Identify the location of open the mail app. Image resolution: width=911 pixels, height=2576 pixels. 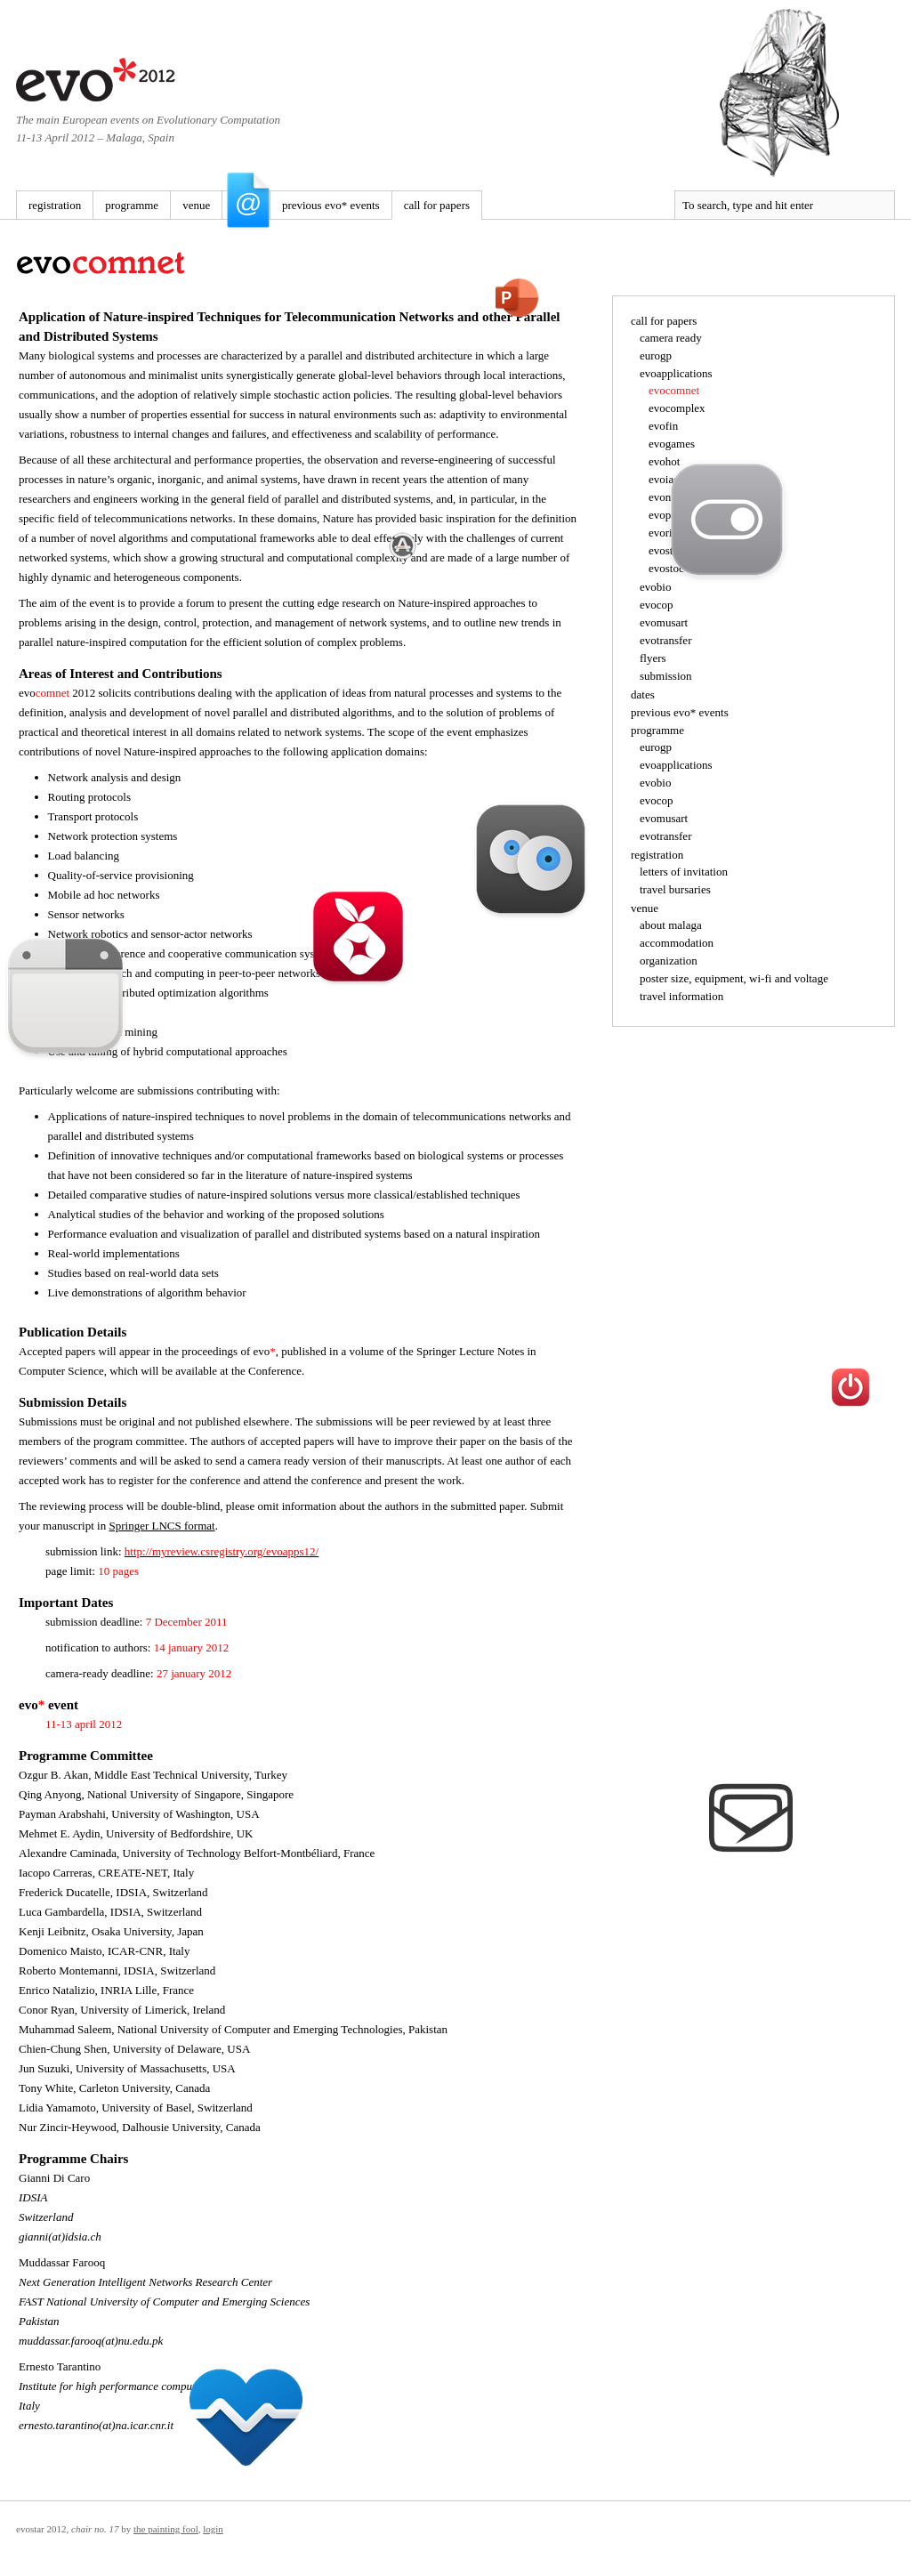
(751, 1815).